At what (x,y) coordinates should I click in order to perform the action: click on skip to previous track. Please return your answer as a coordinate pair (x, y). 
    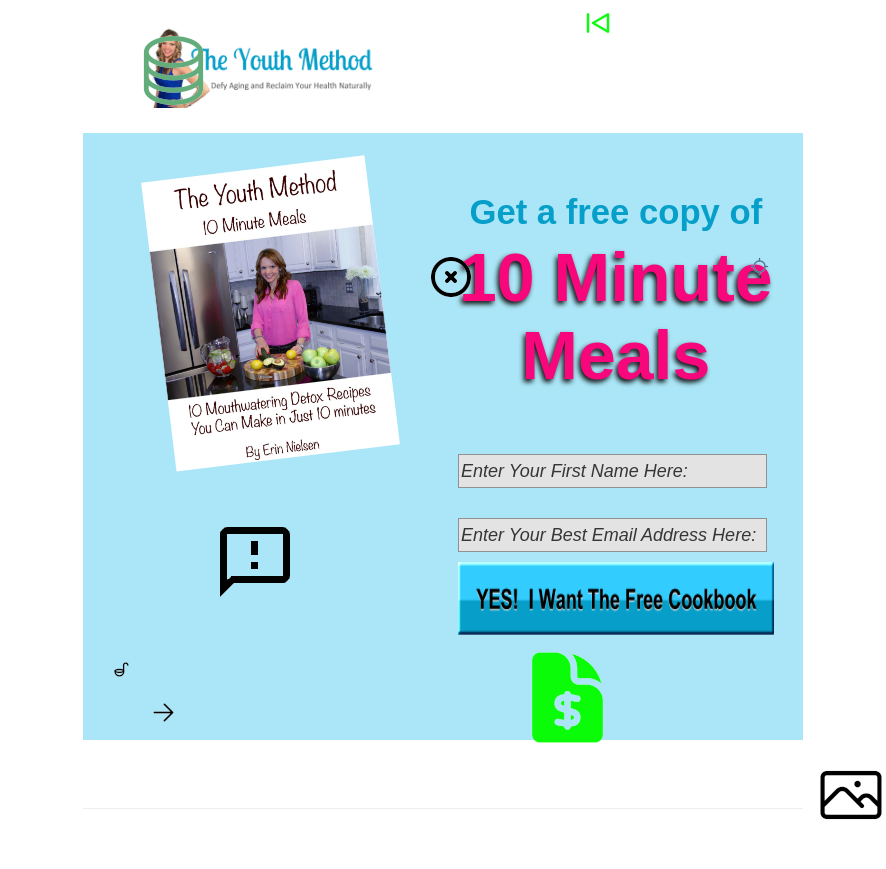
    Looking at the image, I should click on (598, 23).